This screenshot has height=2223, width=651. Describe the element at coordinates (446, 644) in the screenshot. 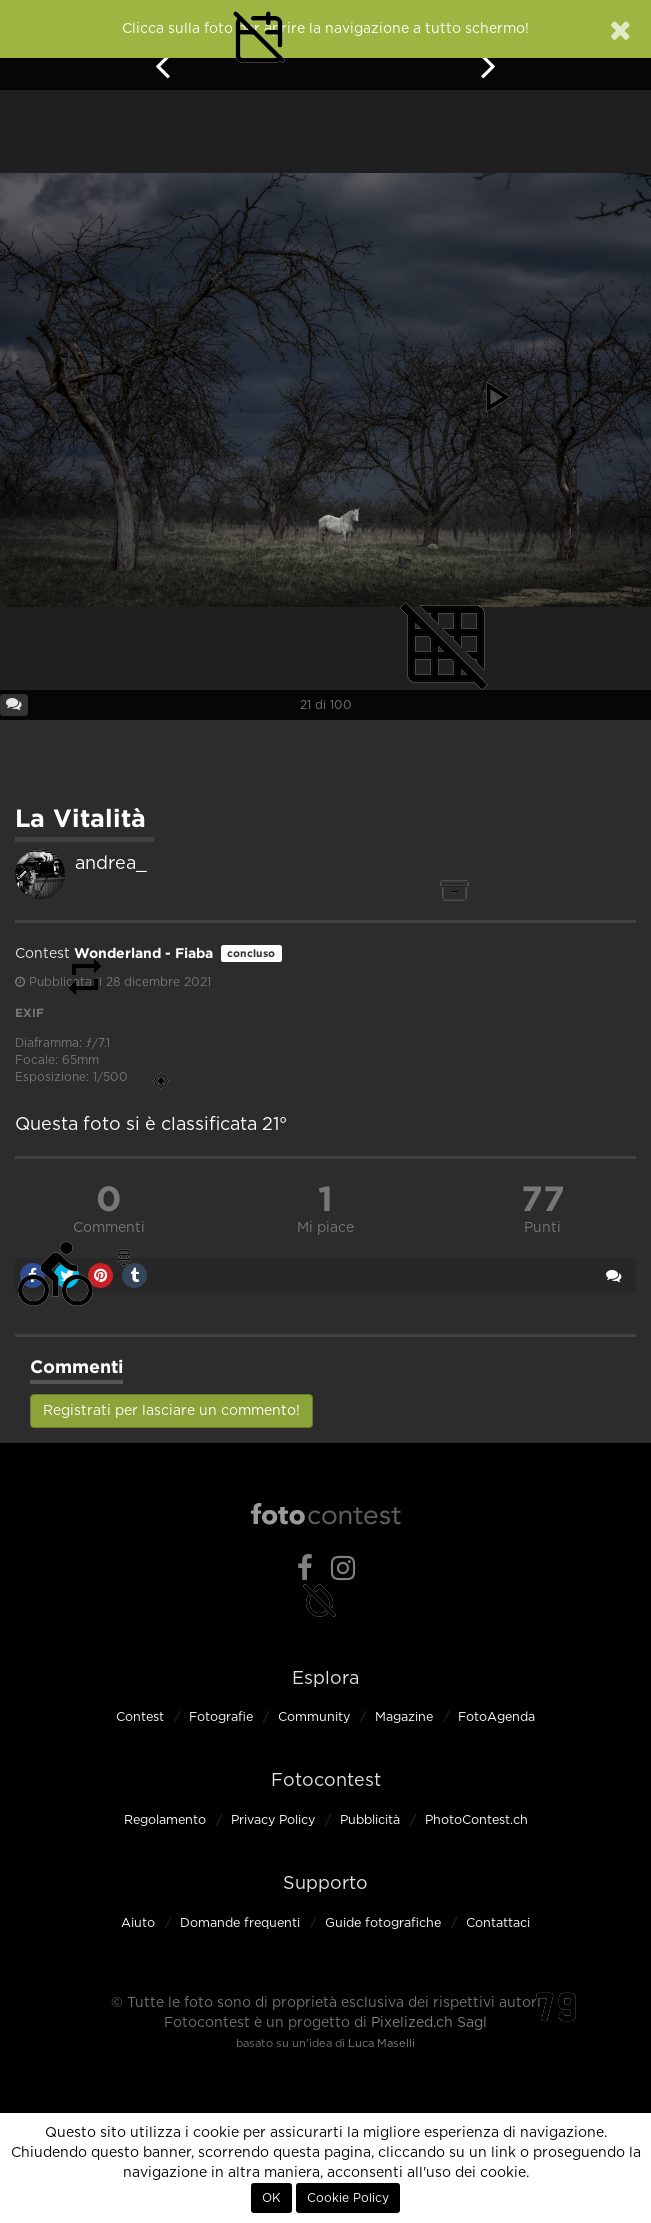

I see `disable grid view` at that location.